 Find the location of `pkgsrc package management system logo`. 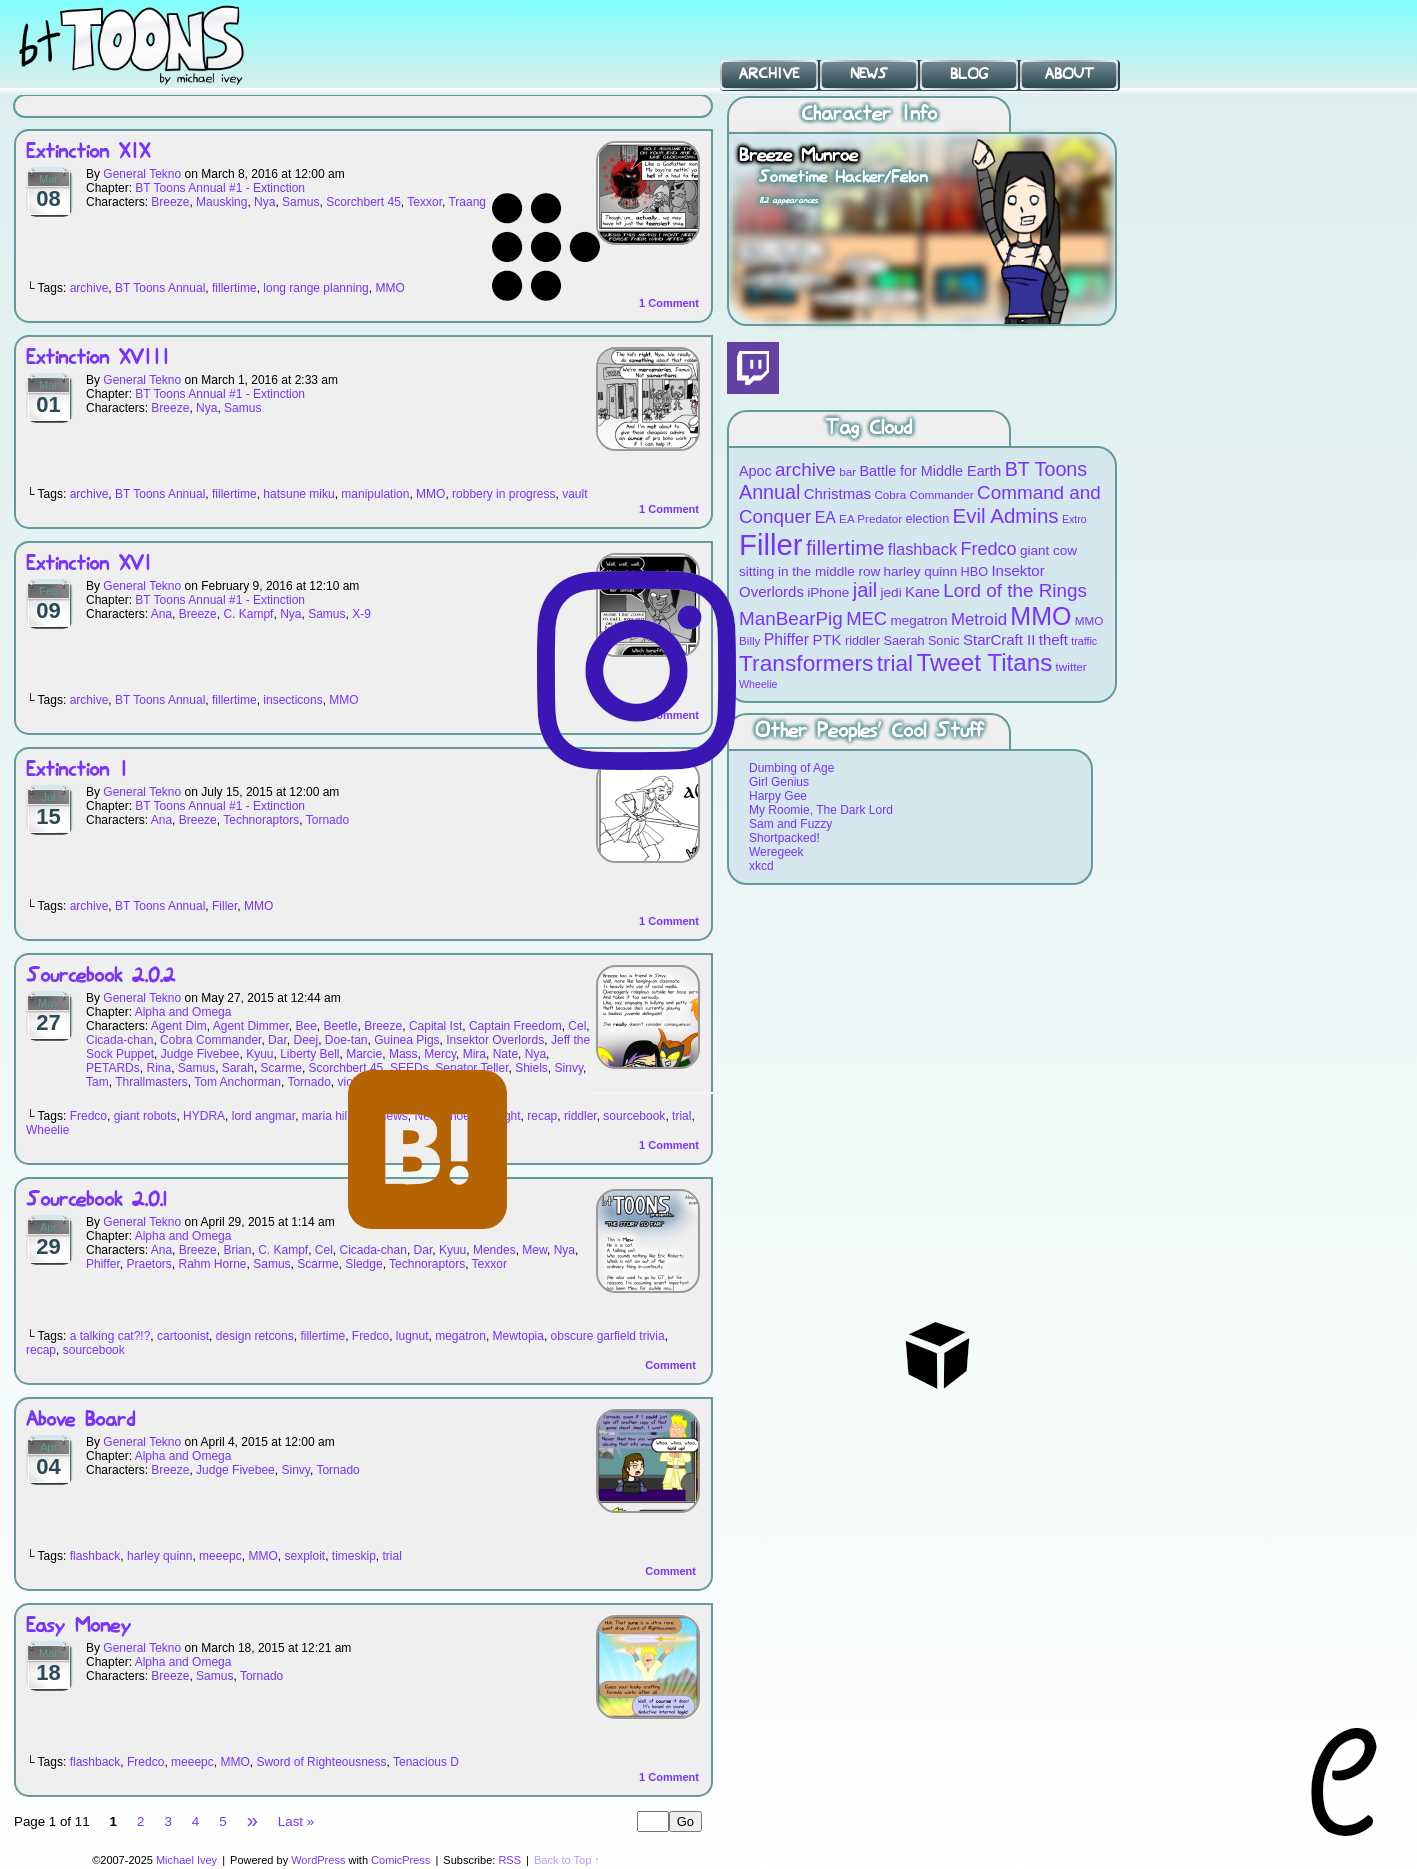

pkgsrc package management system logo is located at coordinates (937, 1355).